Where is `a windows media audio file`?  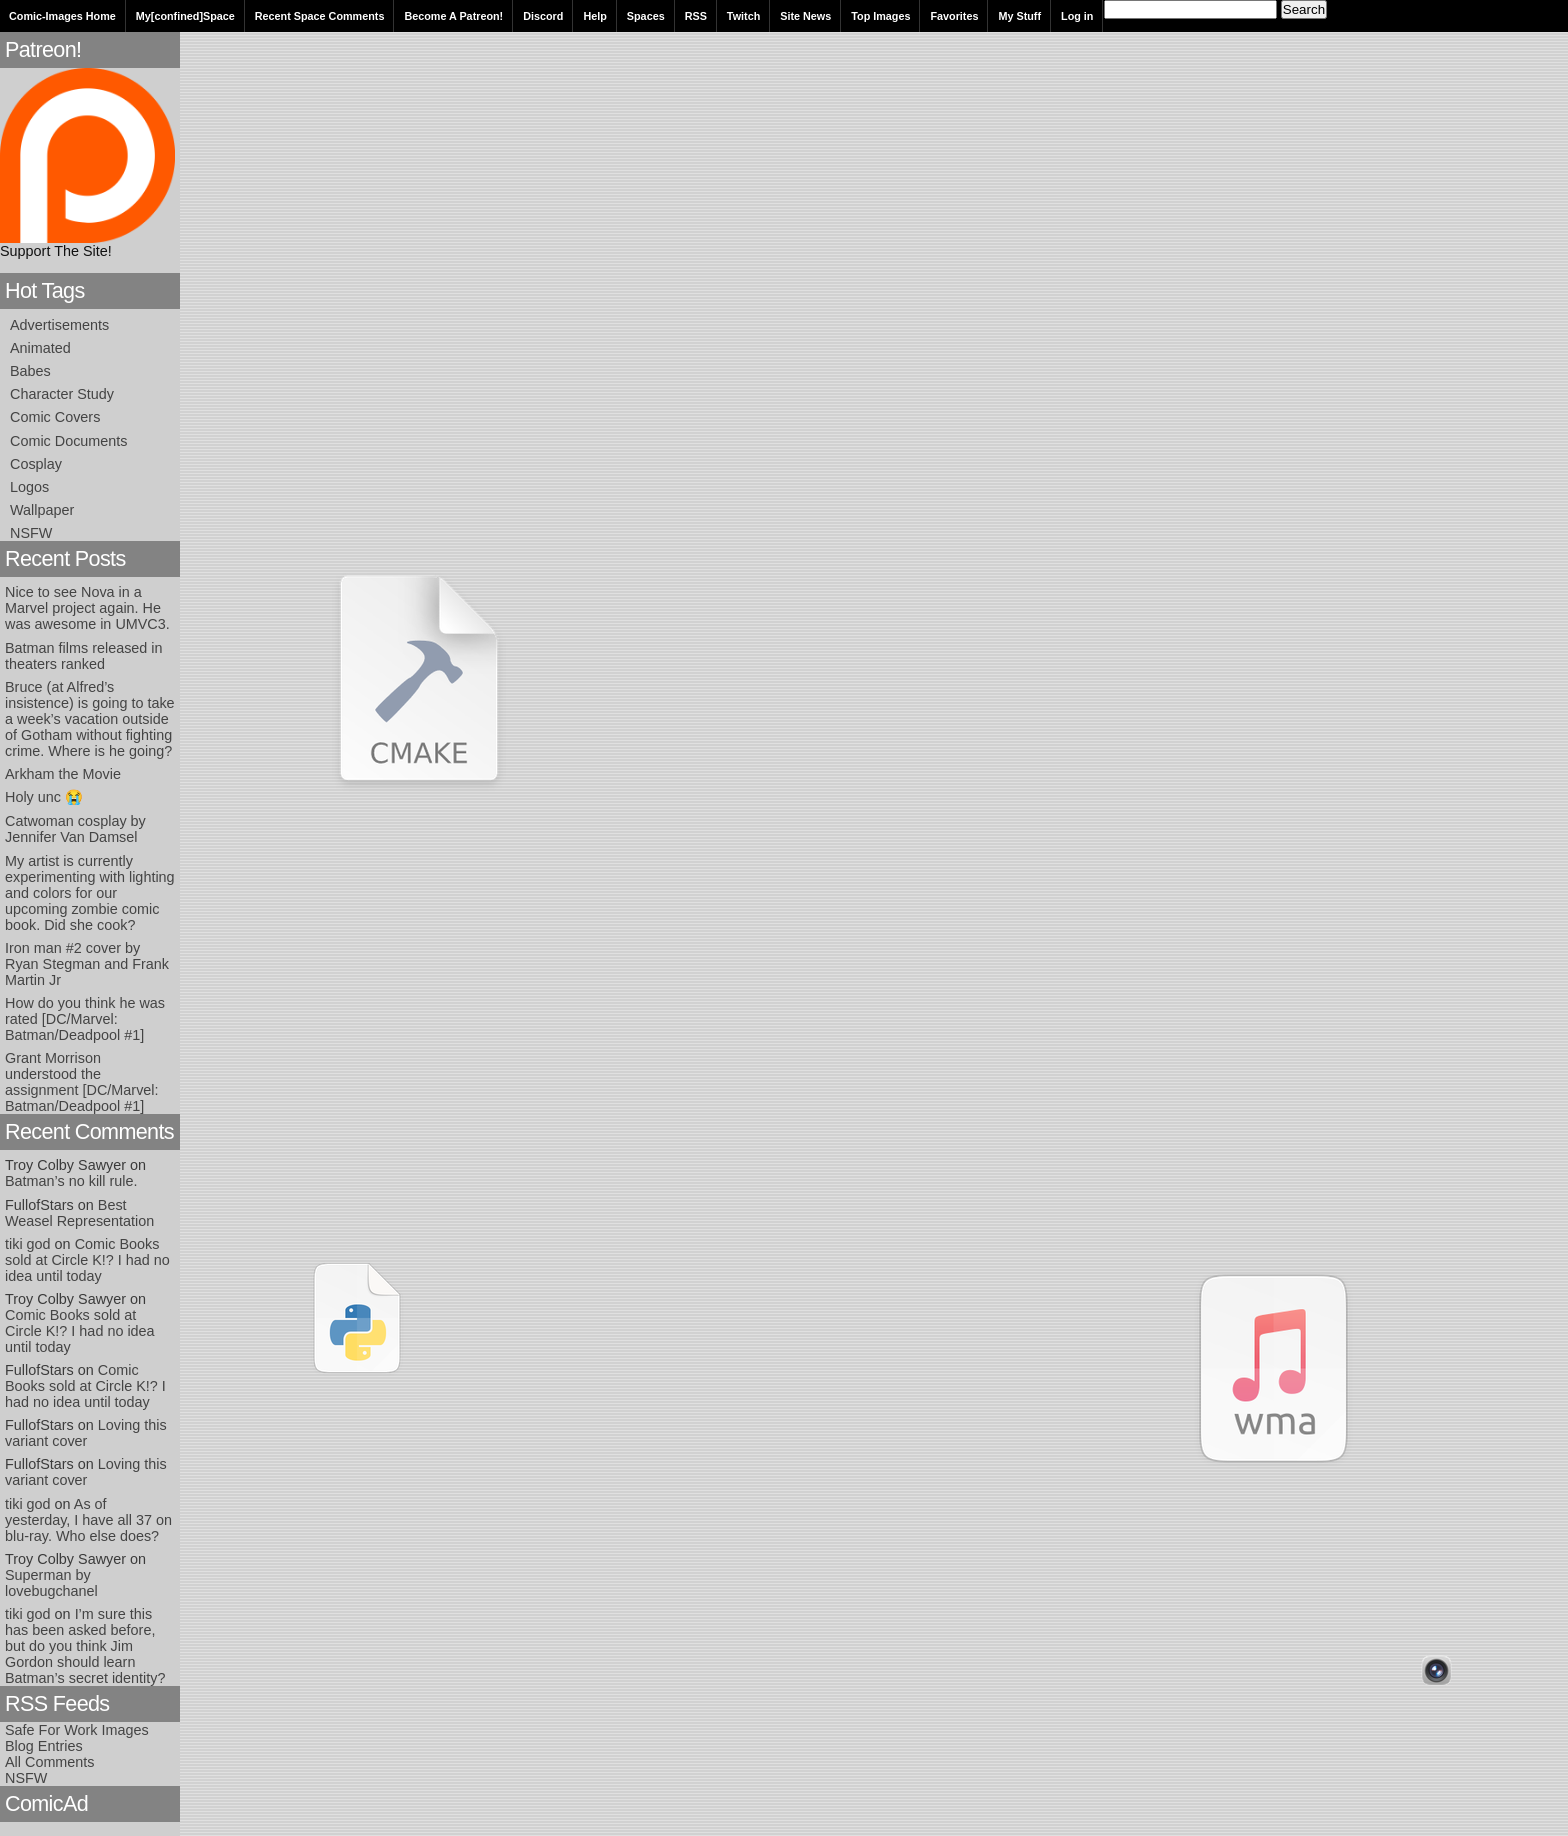 a windows media audio file is located at coordinates (1273, 1368).